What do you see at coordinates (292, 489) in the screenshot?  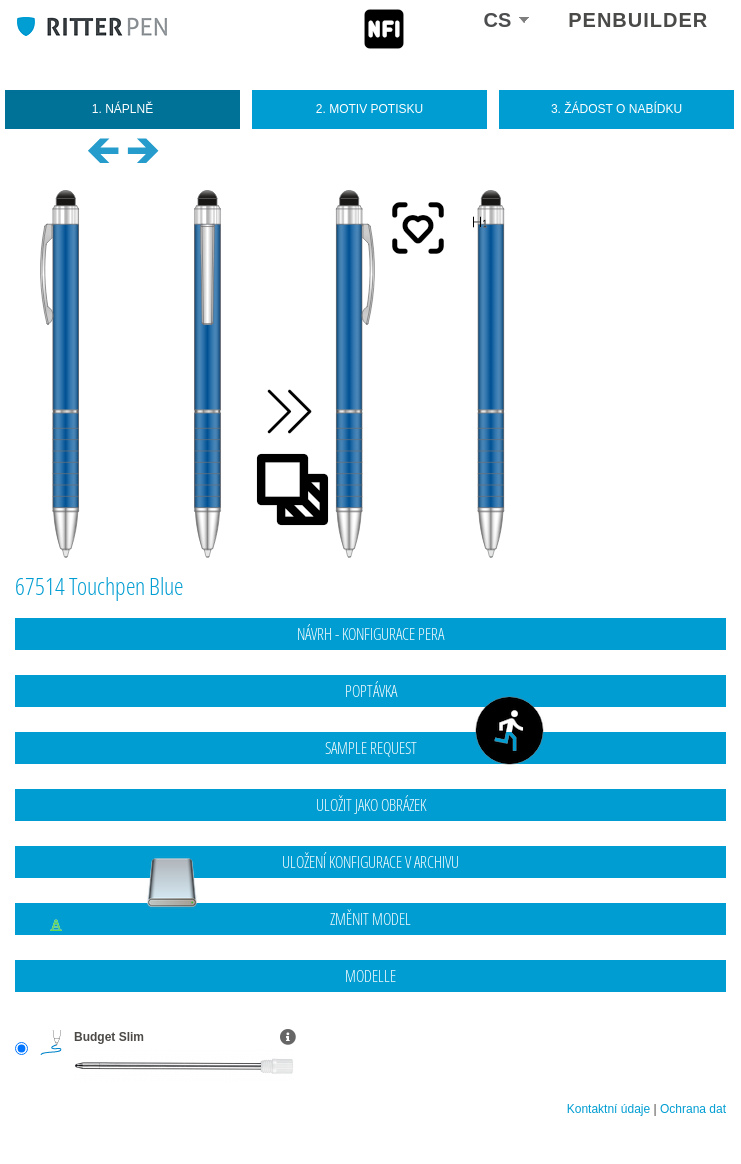 I see `remove selected layer or element` at bounding box center [292, 489].